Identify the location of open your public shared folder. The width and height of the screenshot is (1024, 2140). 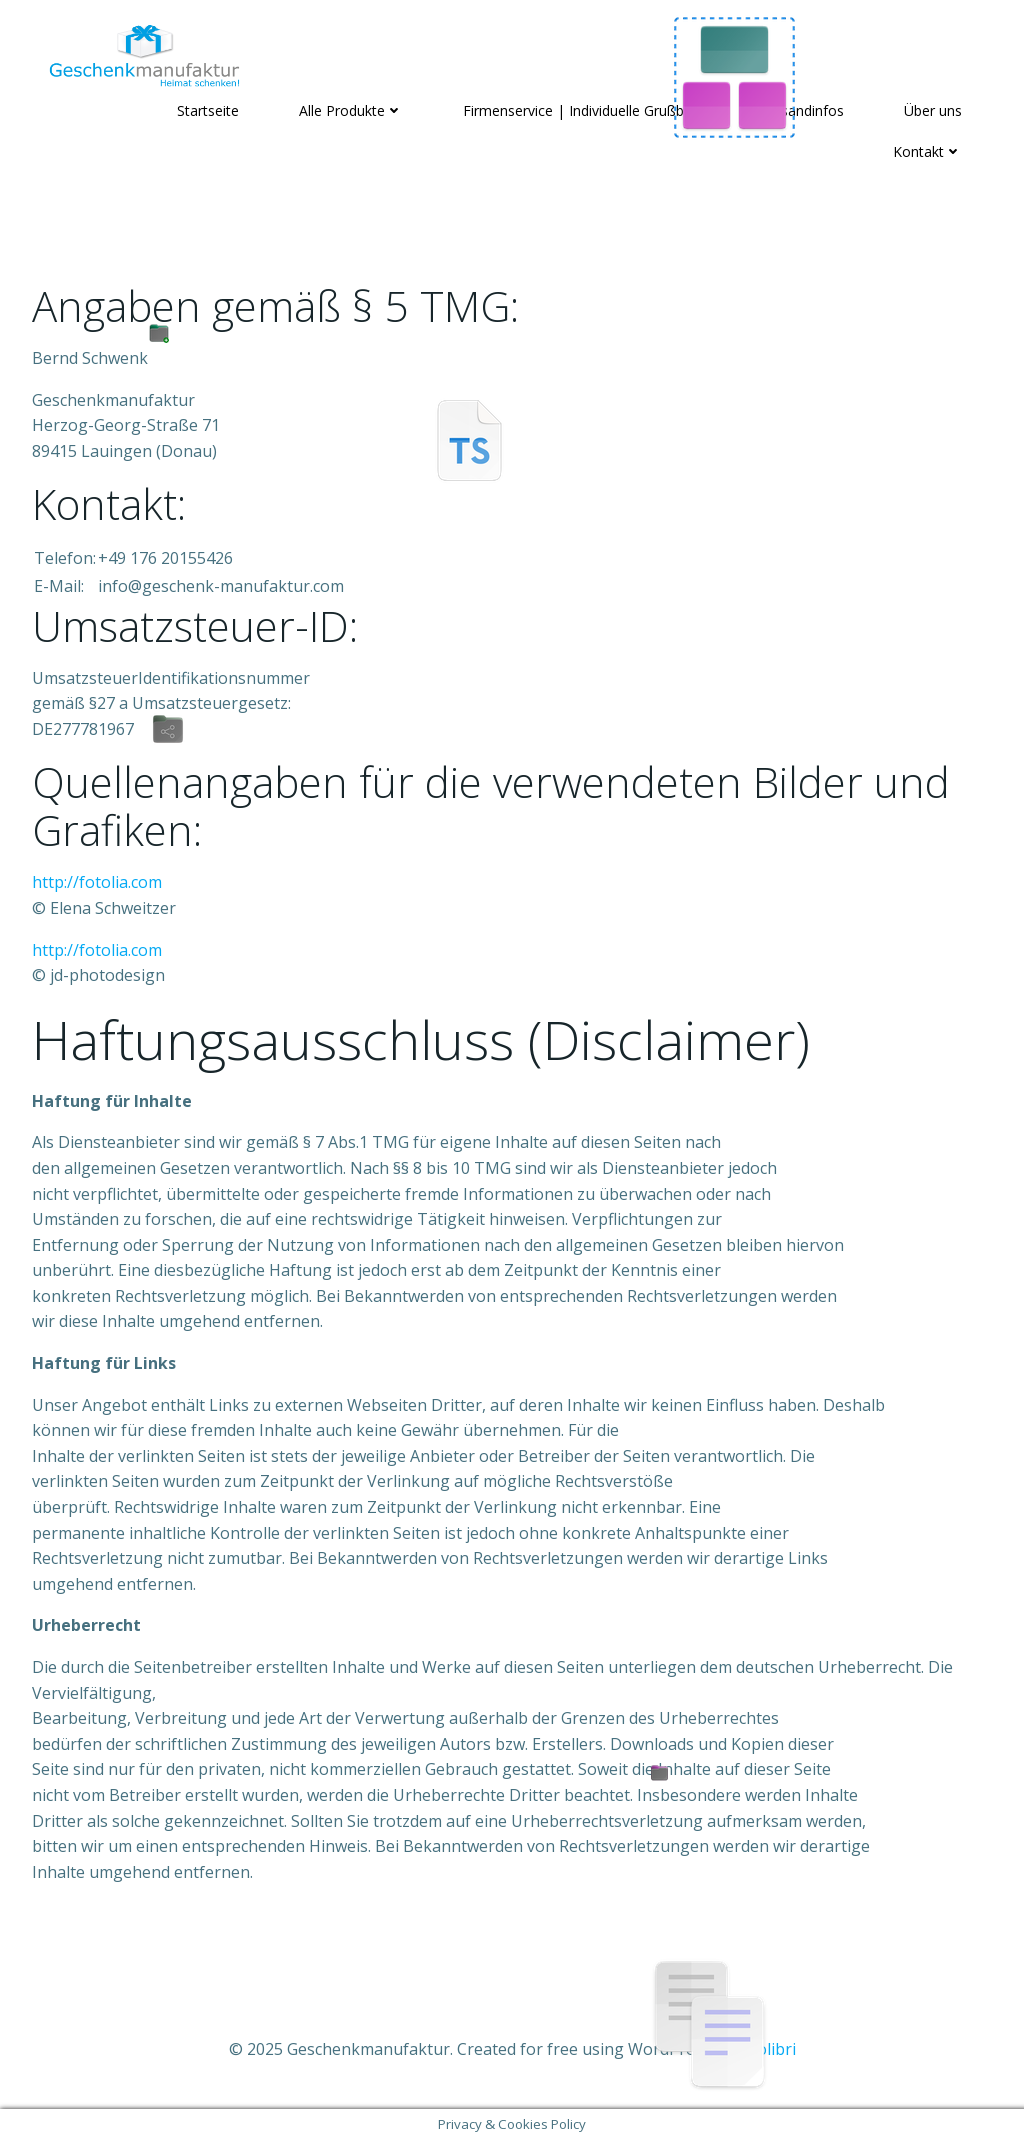
(168, 729).